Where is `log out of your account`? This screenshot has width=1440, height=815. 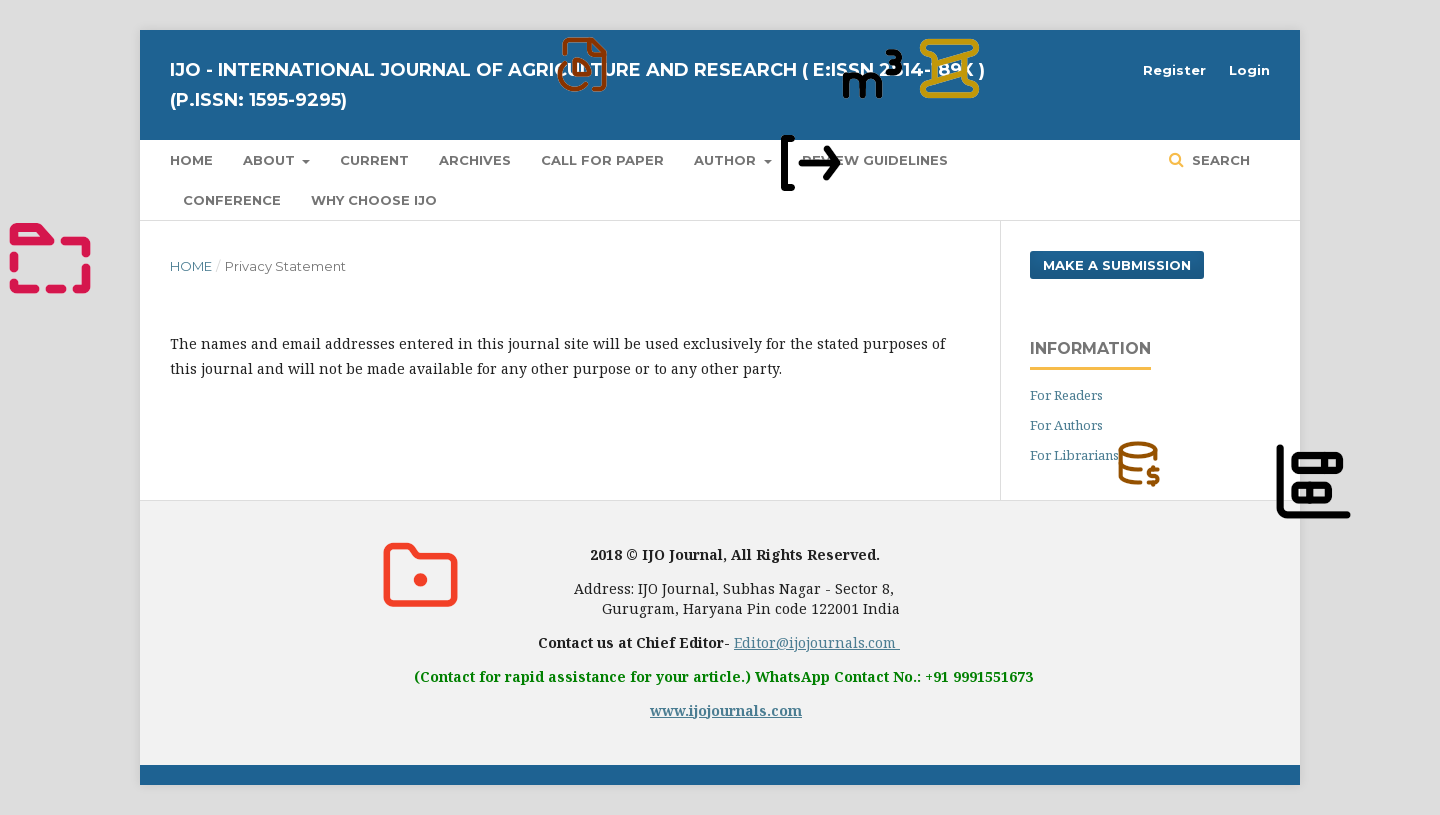
log out of your account is located at coordinates (809, 163).